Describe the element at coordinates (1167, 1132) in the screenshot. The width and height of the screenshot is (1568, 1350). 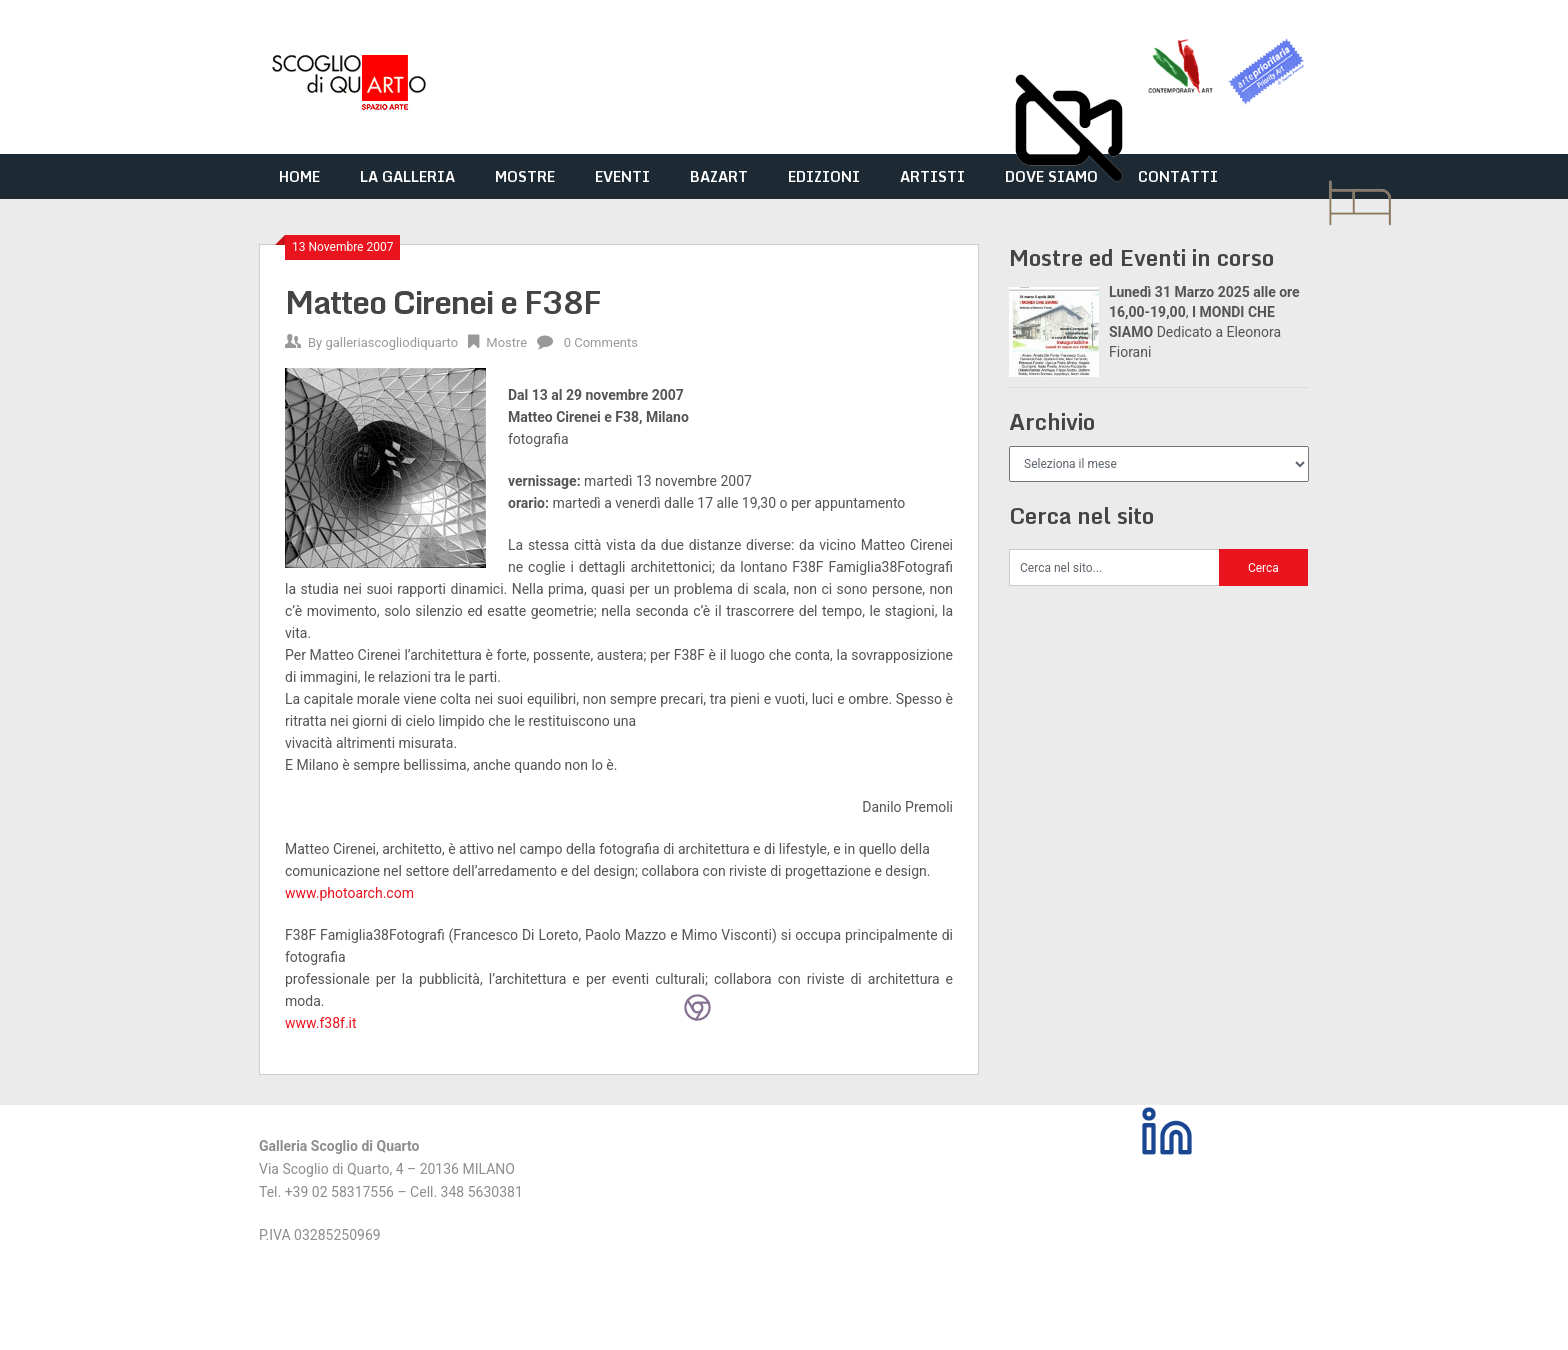
I see `visit linkedin profile` at that location.